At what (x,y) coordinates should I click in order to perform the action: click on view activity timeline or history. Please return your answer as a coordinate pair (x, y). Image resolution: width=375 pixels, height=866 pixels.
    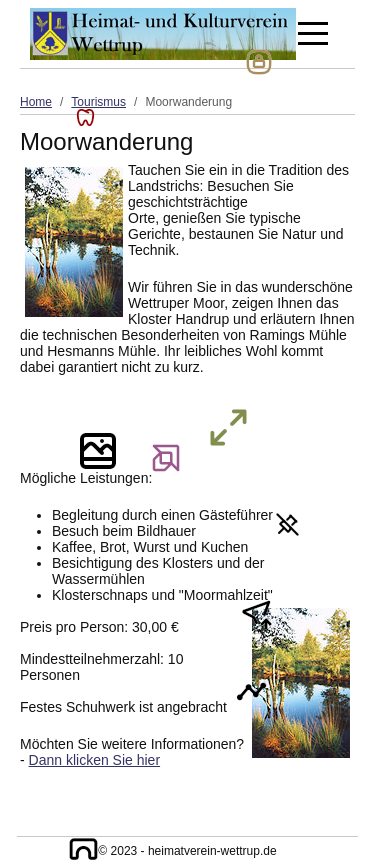
    Looking at the image, I should click on (251, 691).